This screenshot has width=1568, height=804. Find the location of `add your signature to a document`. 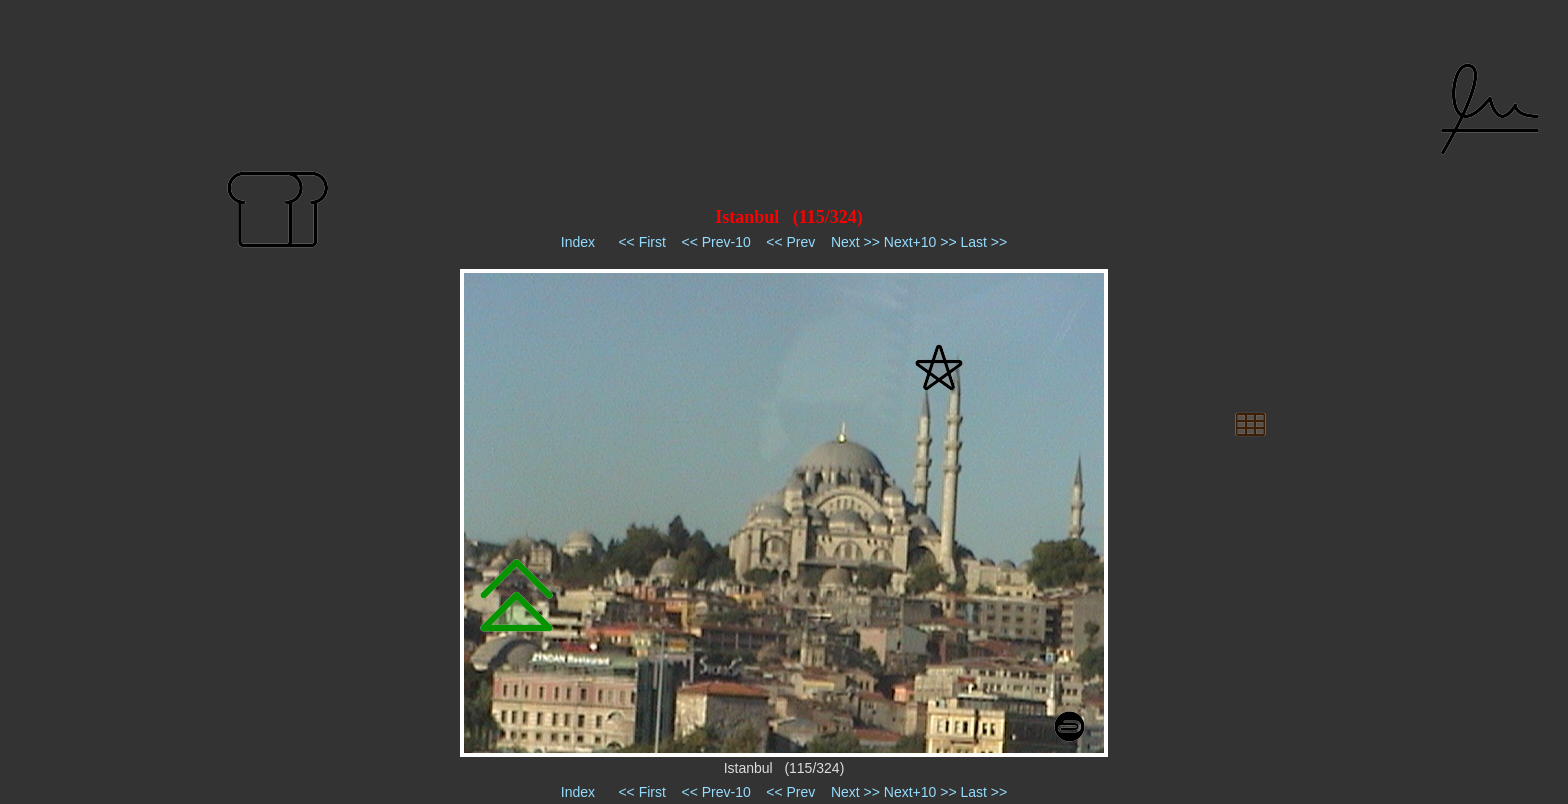

add your signature to a document is located at coordinates (1490, 109).